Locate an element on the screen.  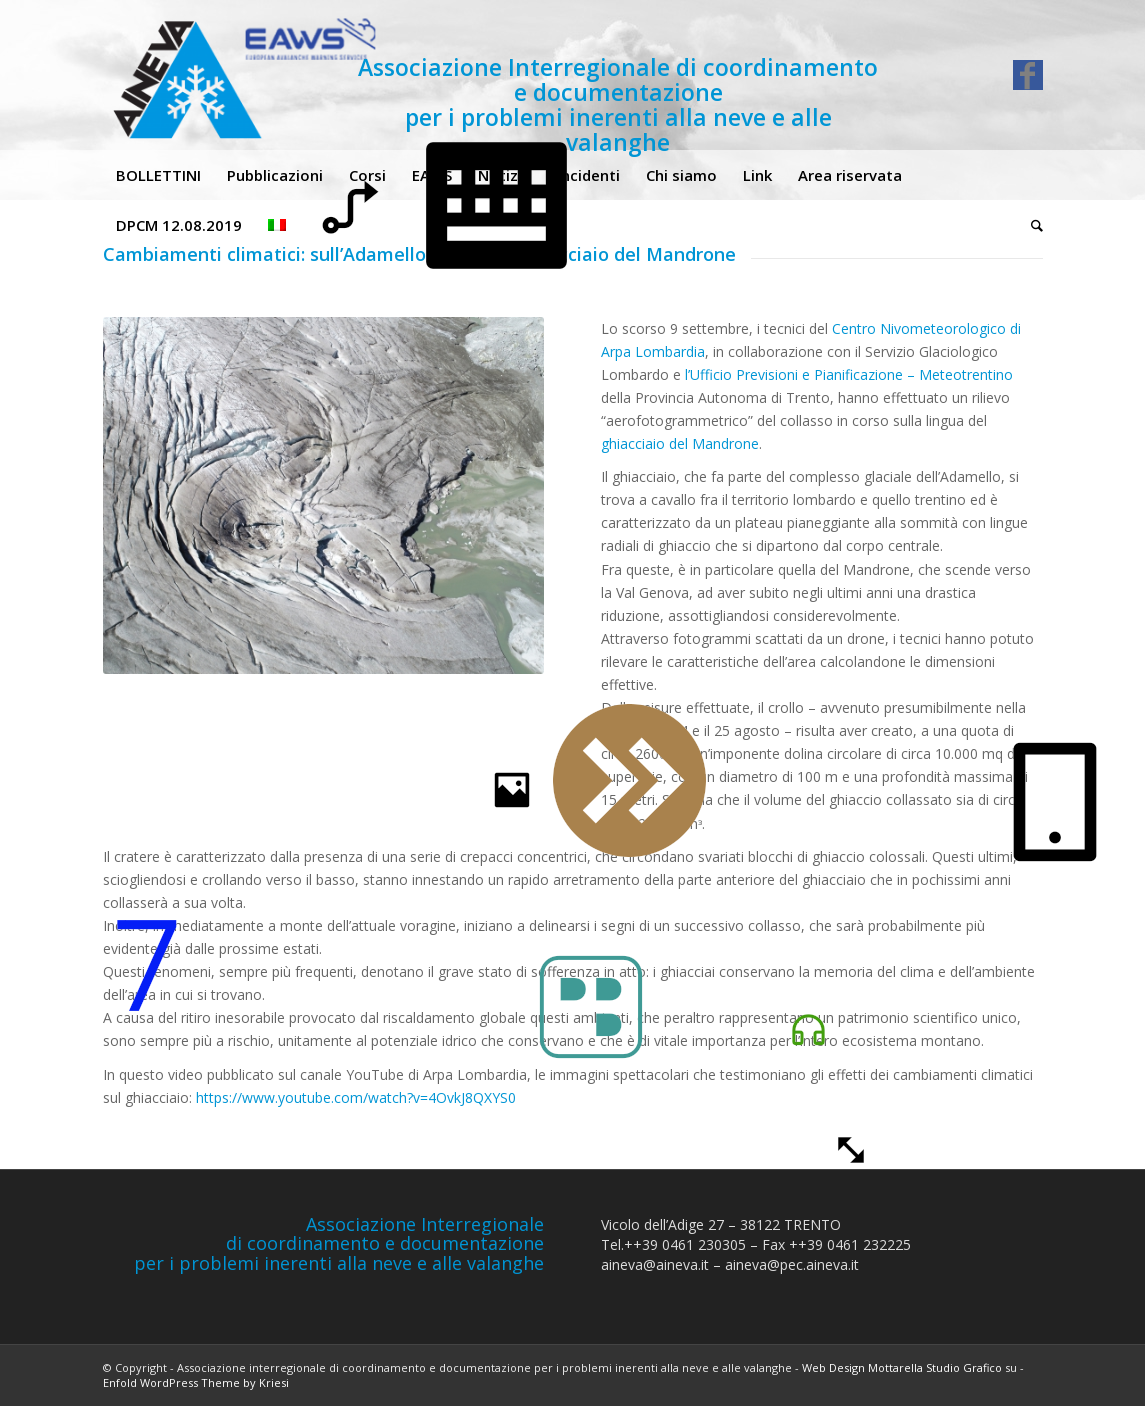
expand content diagonally is located at coordinates (851, 1150).